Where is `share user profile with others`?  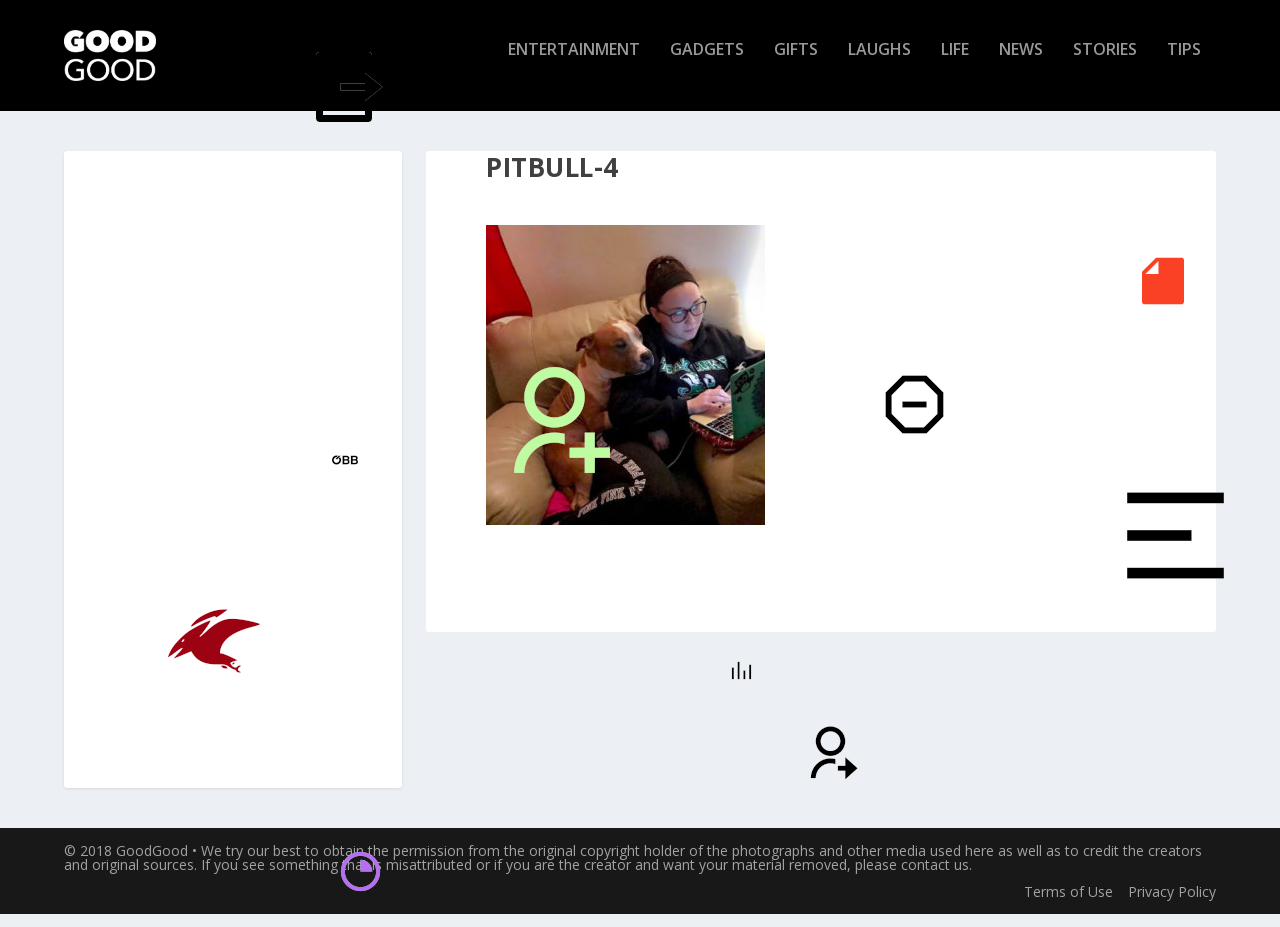
share user profile with others is located at coordinates (830, 753).